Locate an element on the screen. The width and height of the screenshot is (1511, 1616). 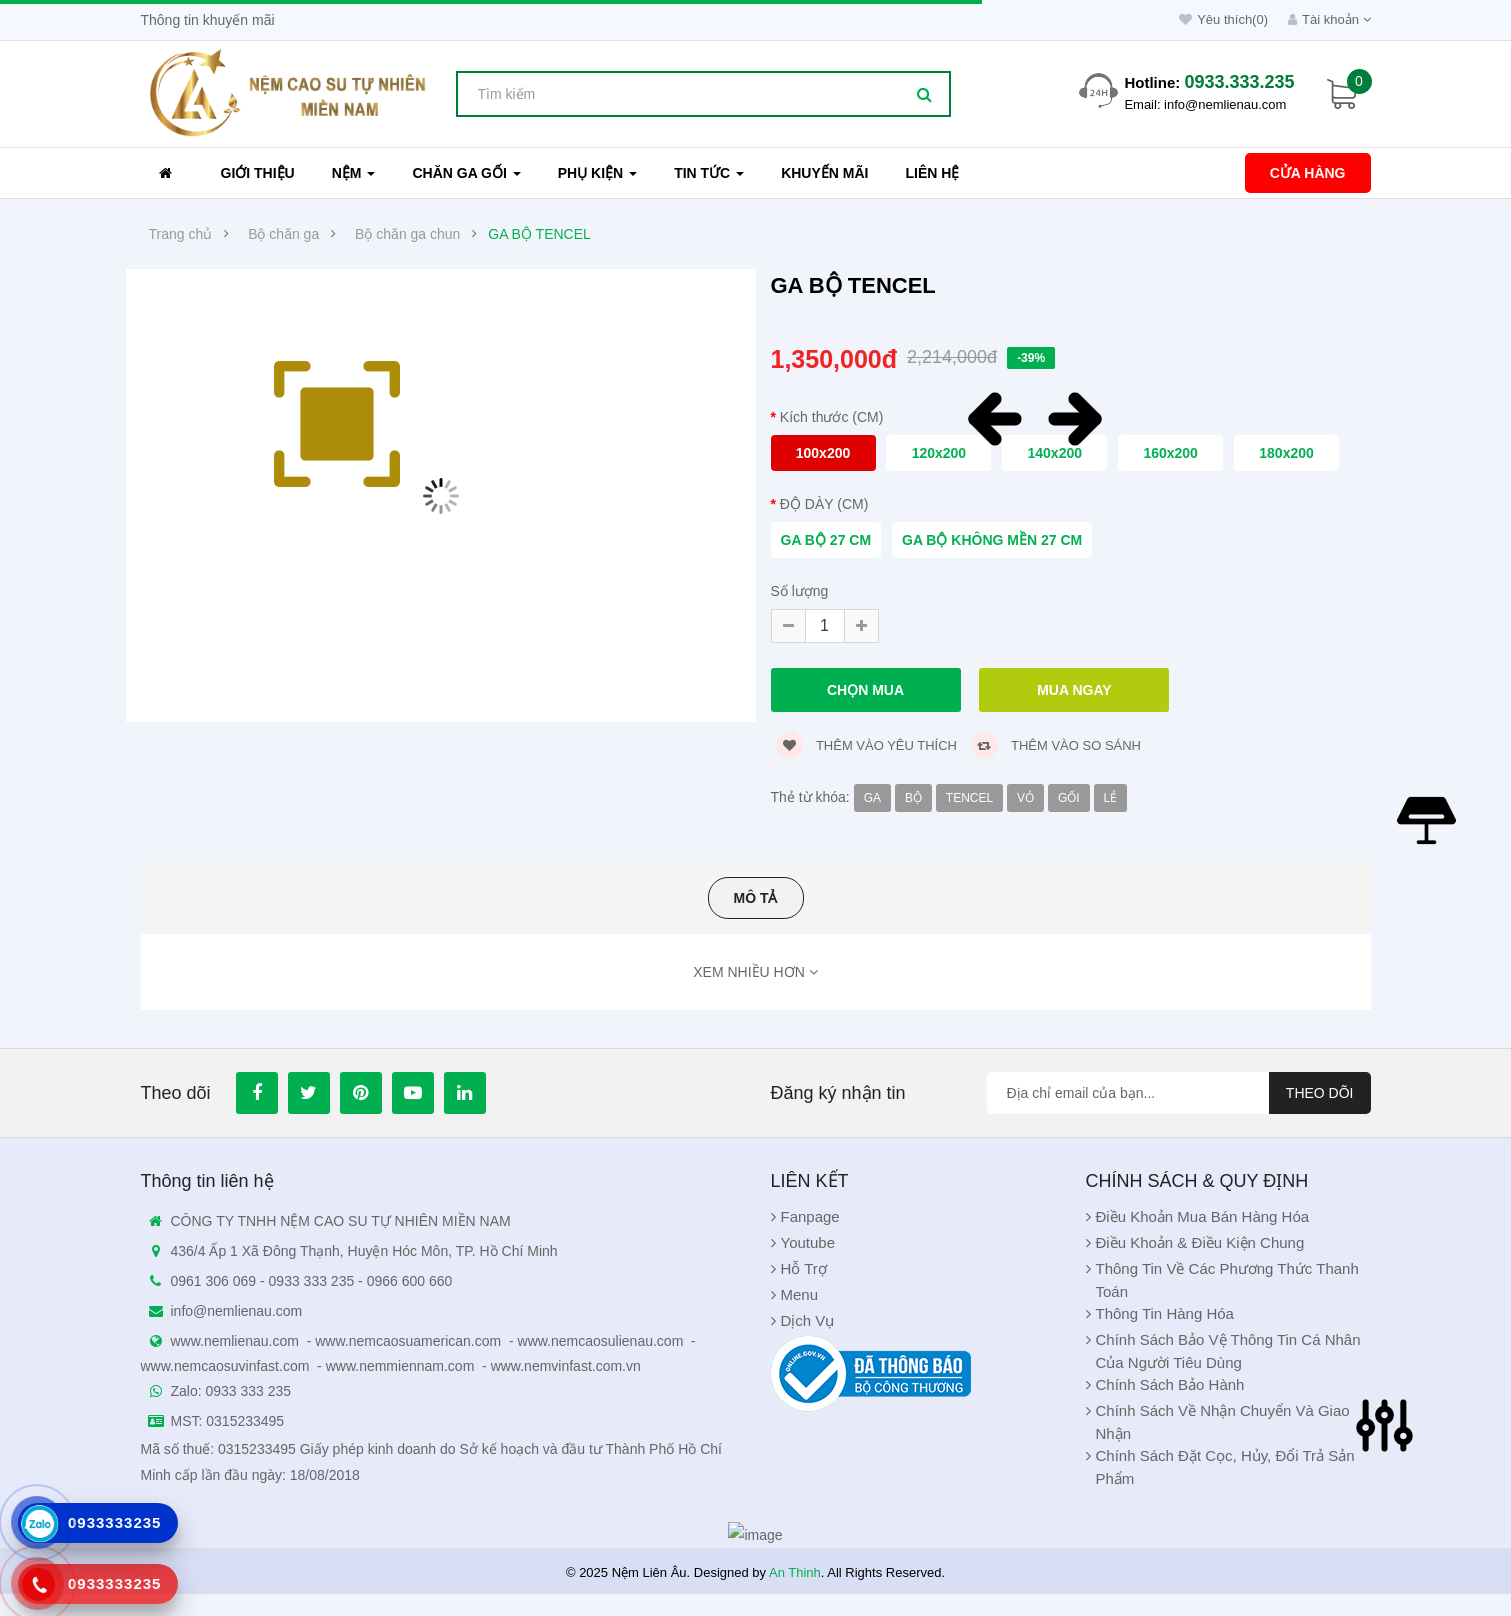
adjust settings or preferences is located at coordinates (1384, 1425).